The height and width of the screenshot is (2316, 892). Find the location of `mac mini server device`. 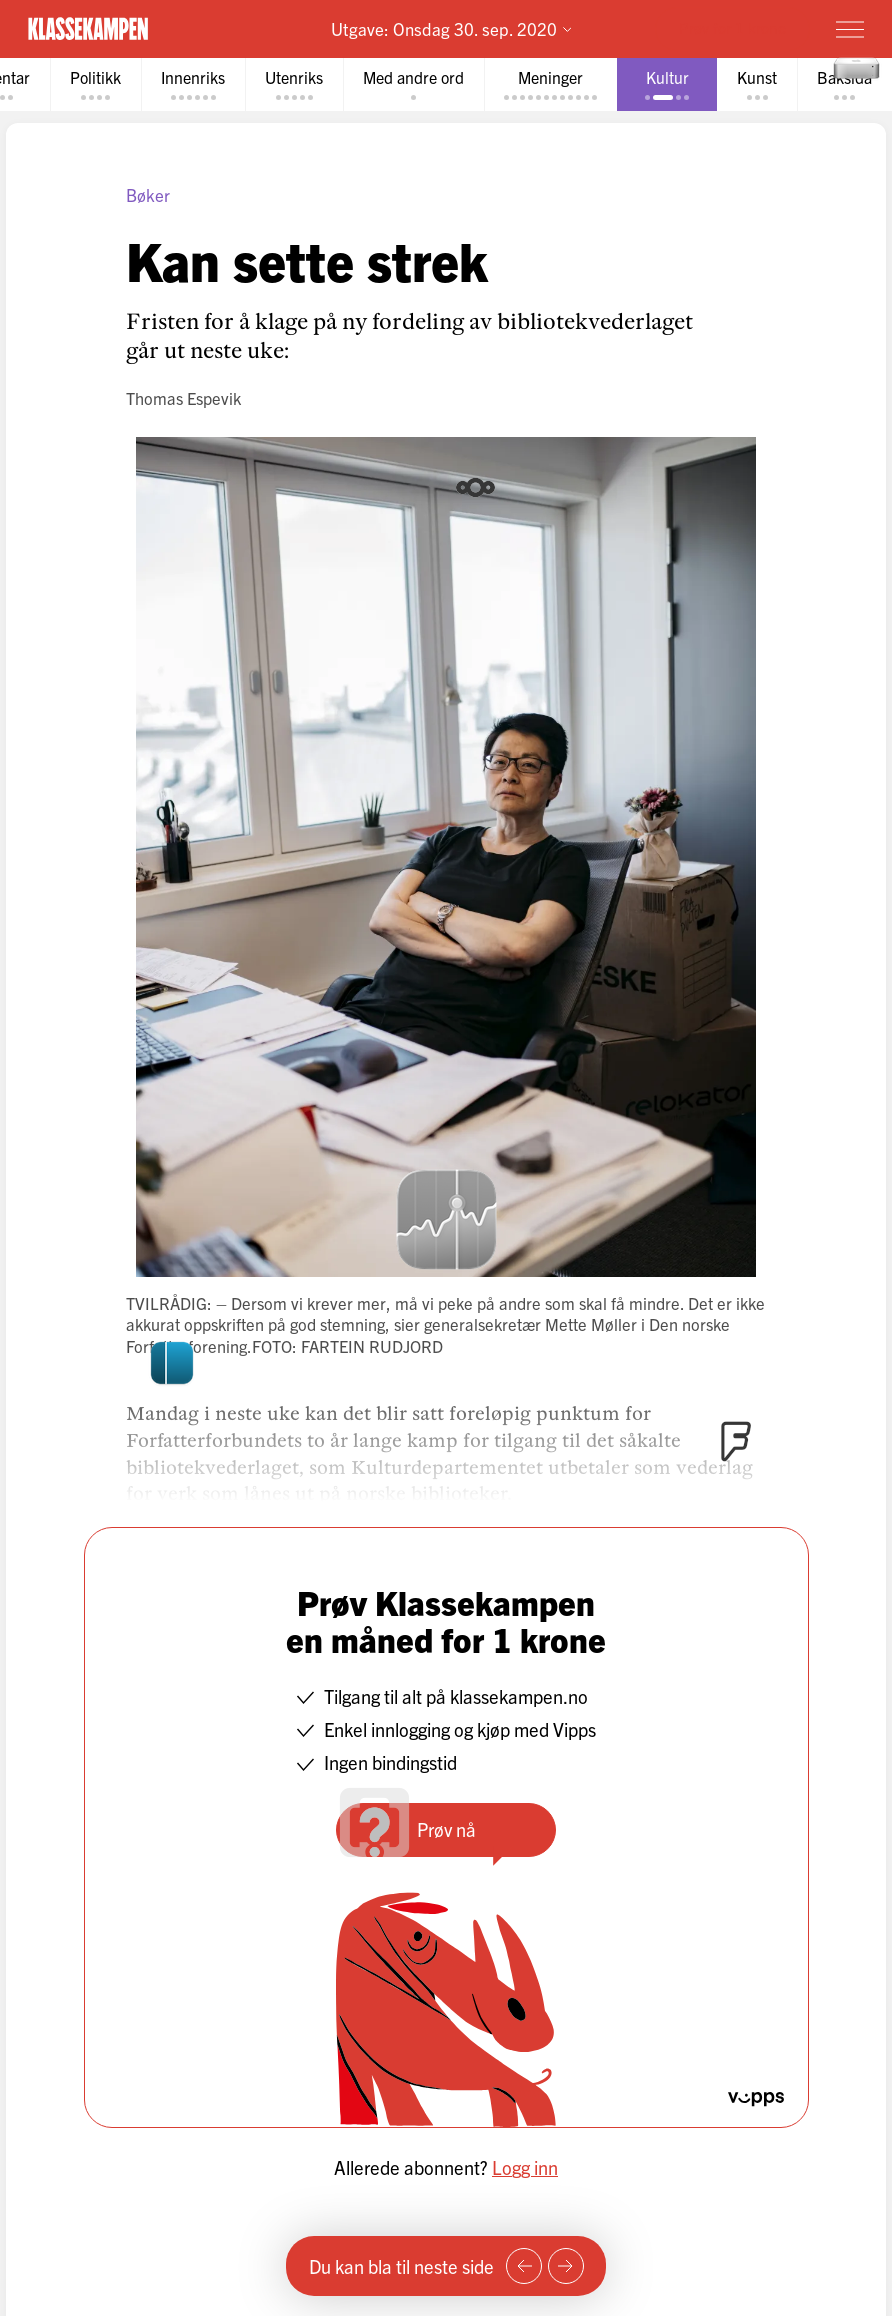

mac mini server device is located at coordinates (856, 64).